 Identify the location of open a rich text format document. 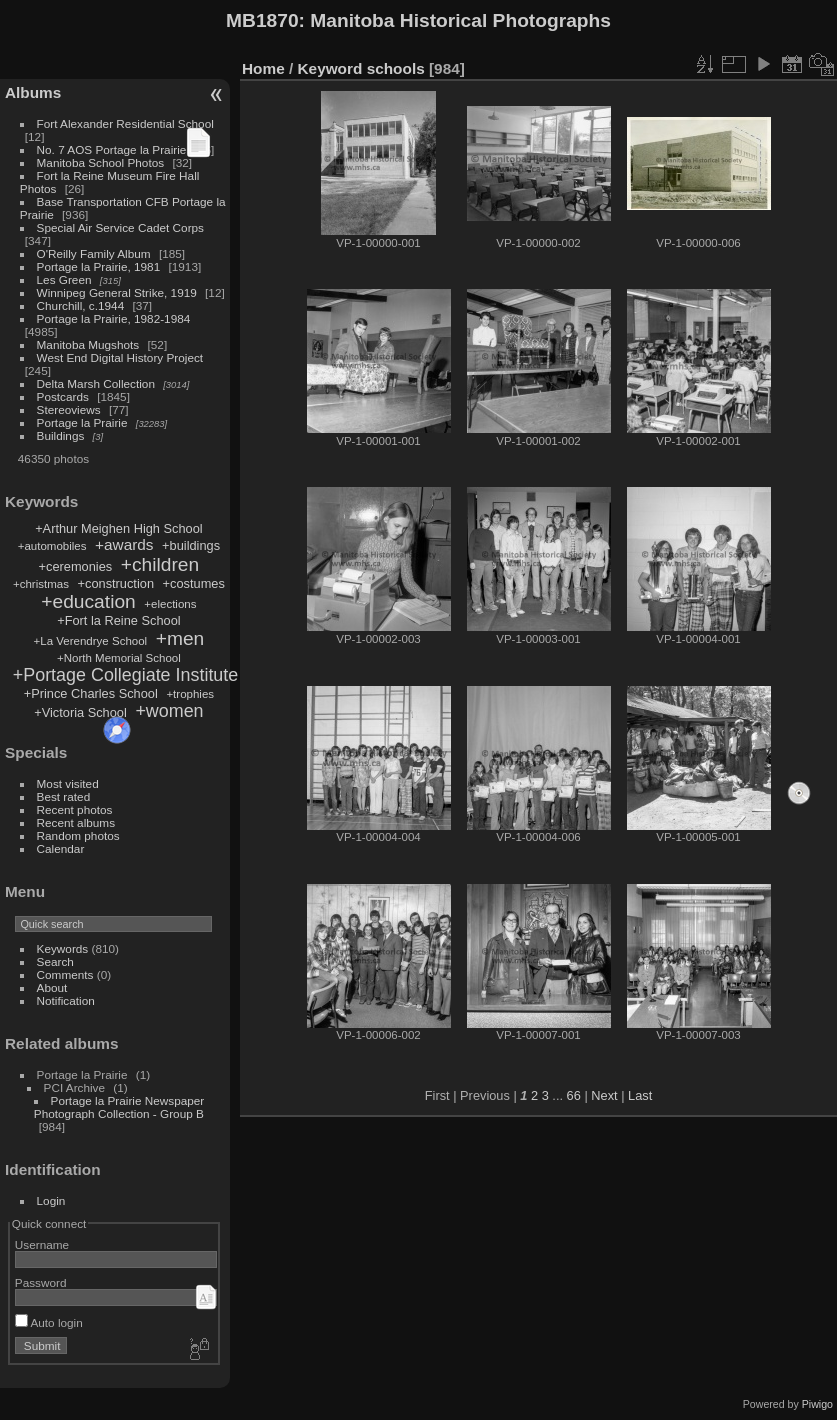
(206, 1297).